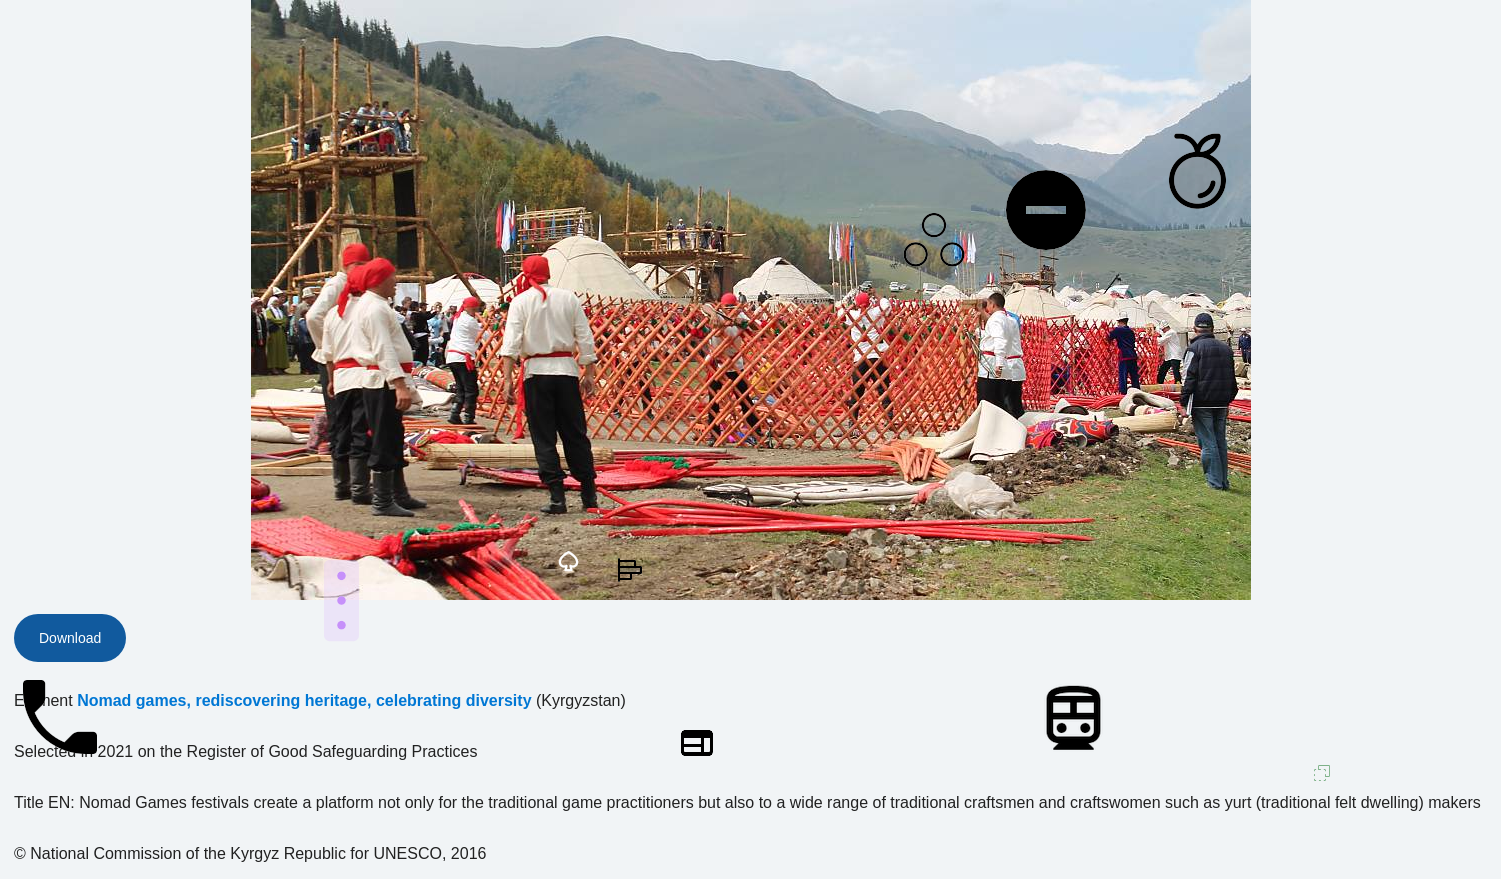 The height and width of the screenshot is (879, 1501). Describe the element at coordinates (1046, 210) in the screenshot. I see `remove an item from a list` at that location.